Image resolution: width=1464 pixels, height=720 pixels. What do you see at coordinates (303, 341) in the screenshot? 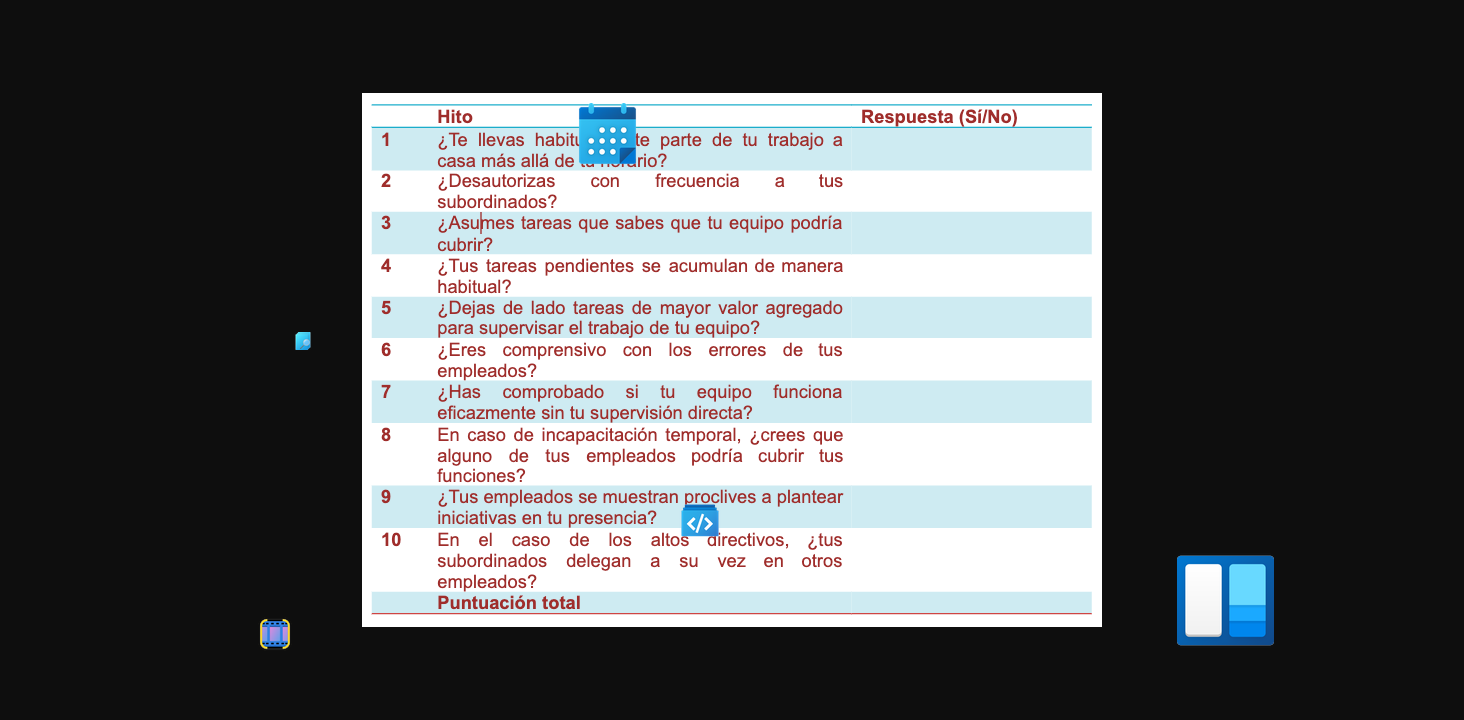
I see `search files or documents` at bounding box center [303, 341].